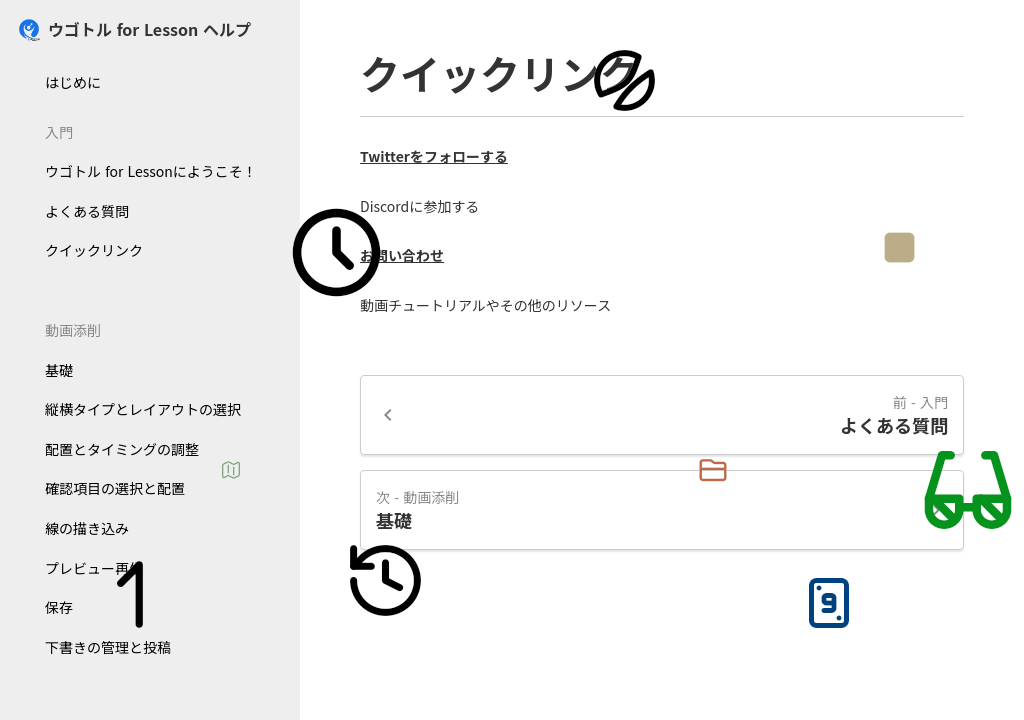 This screenshot has width=1024, height=720. What do you see at coordinates (231, 470) in the screenshot?
I see `view map or navigation` at bounding box center [231, 470].